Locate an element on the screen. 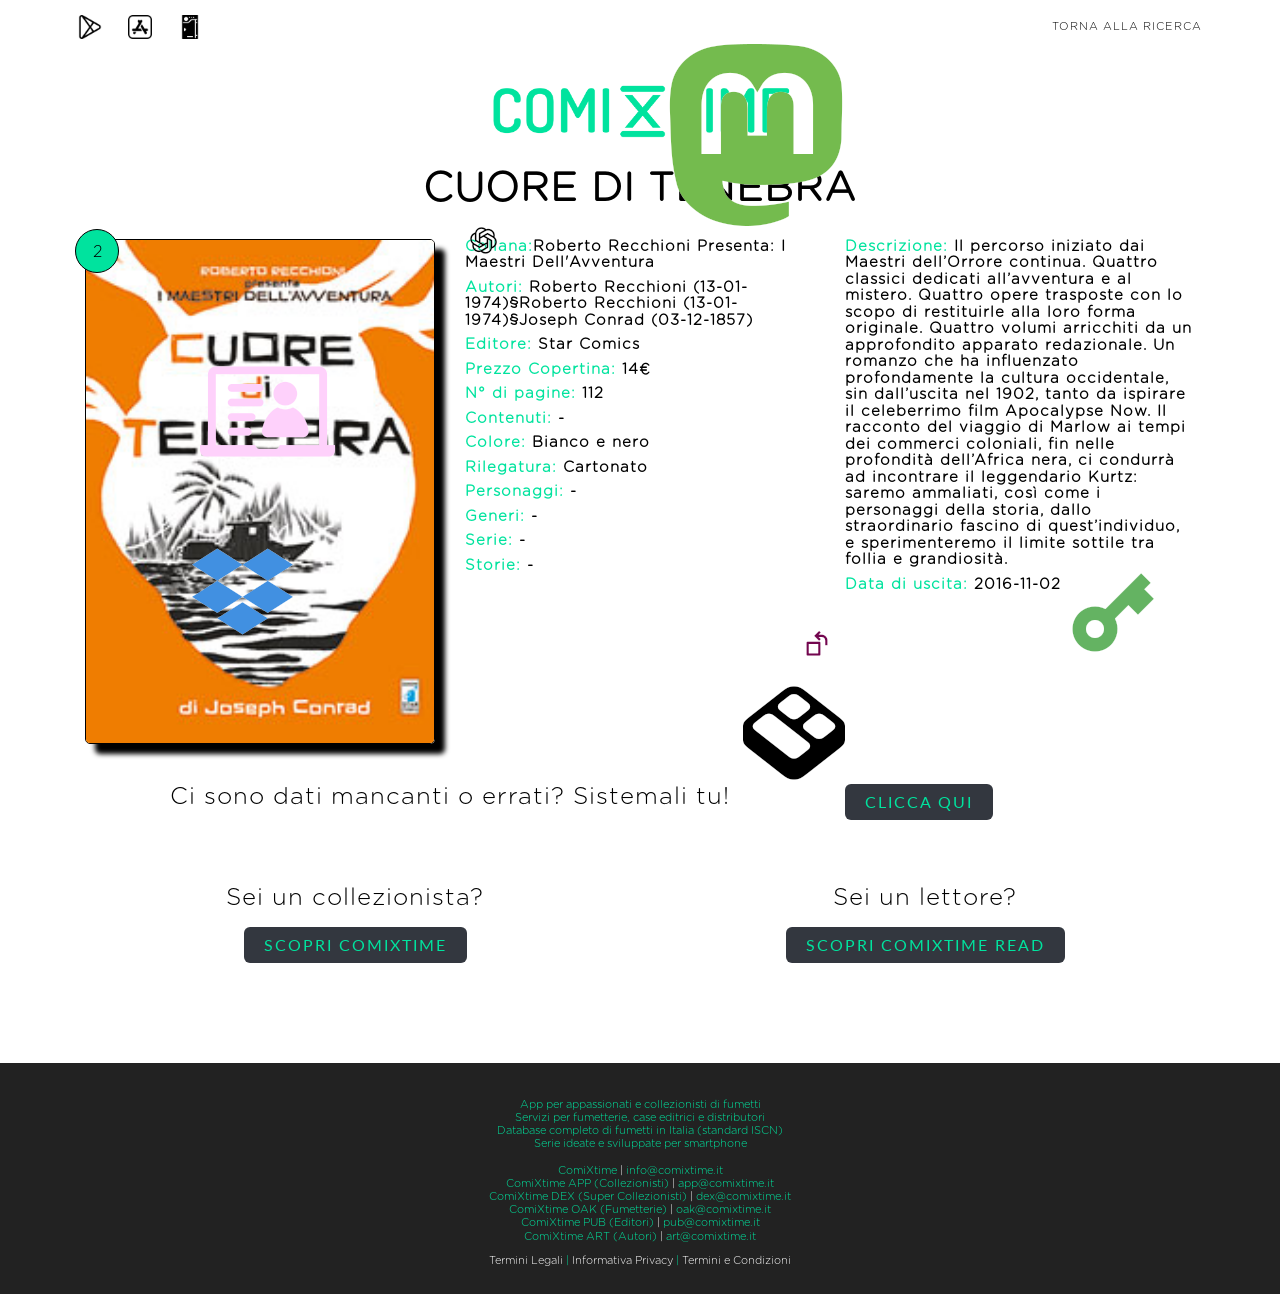 The height and width of the screenshot is (1294, 1280). open the bento app is located at coordinates (794, 733).